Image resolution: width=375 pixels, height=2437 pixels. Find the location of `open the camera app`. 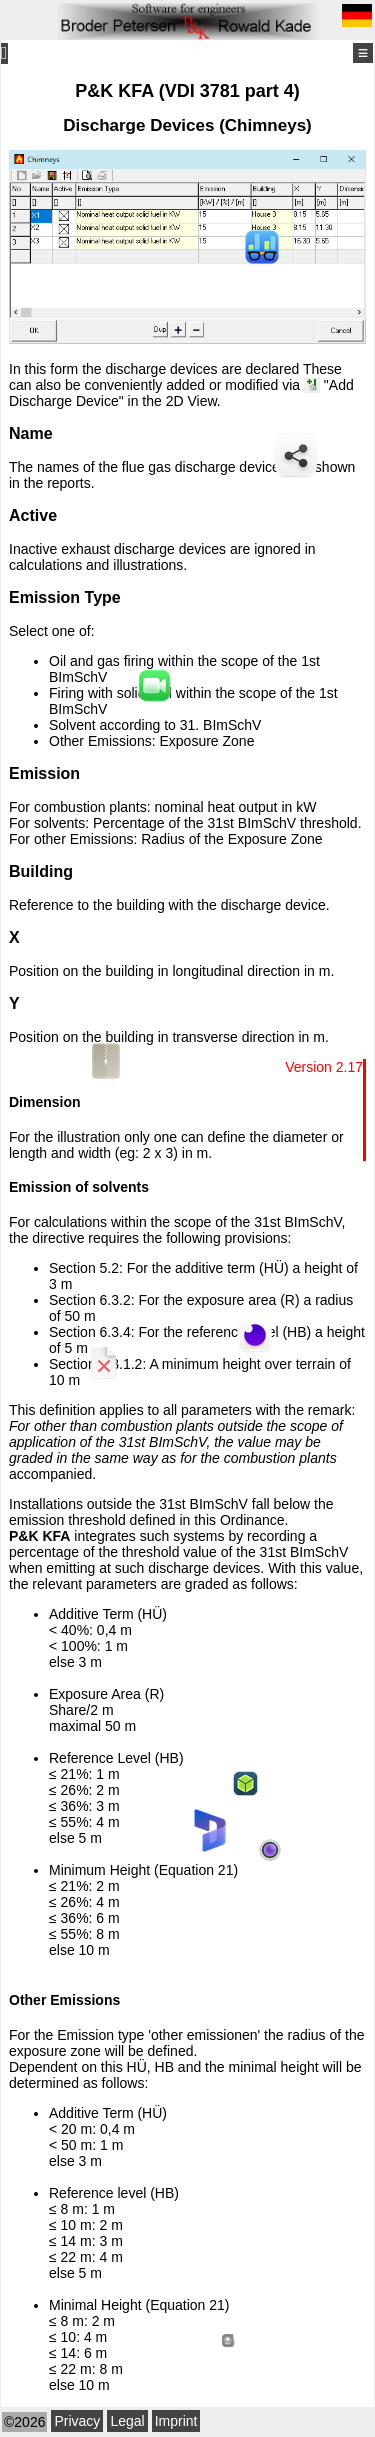

open the camera app is located at coordinates (270, 1850).